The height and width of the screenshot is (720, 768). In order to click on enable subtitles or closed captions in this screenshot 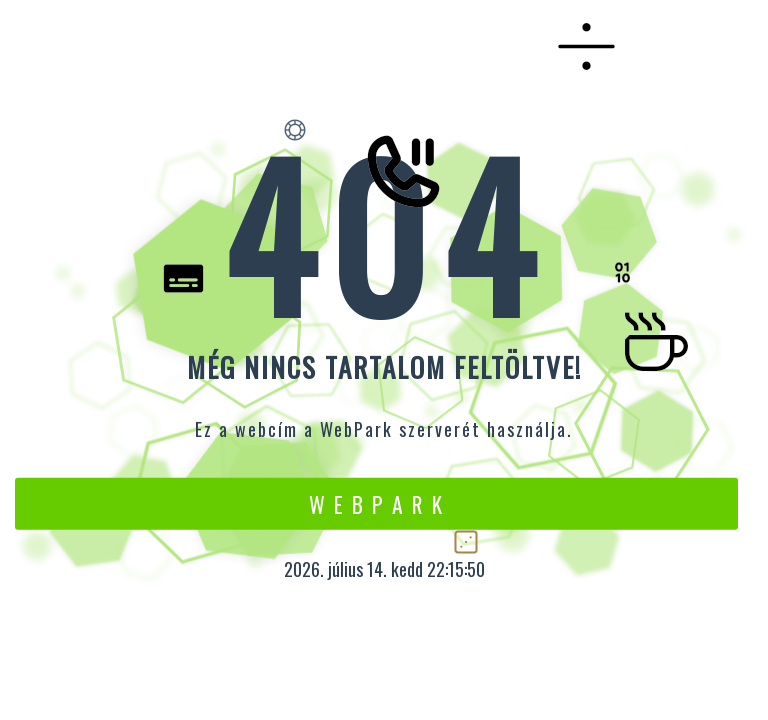, I will do `click(183, 278)`.